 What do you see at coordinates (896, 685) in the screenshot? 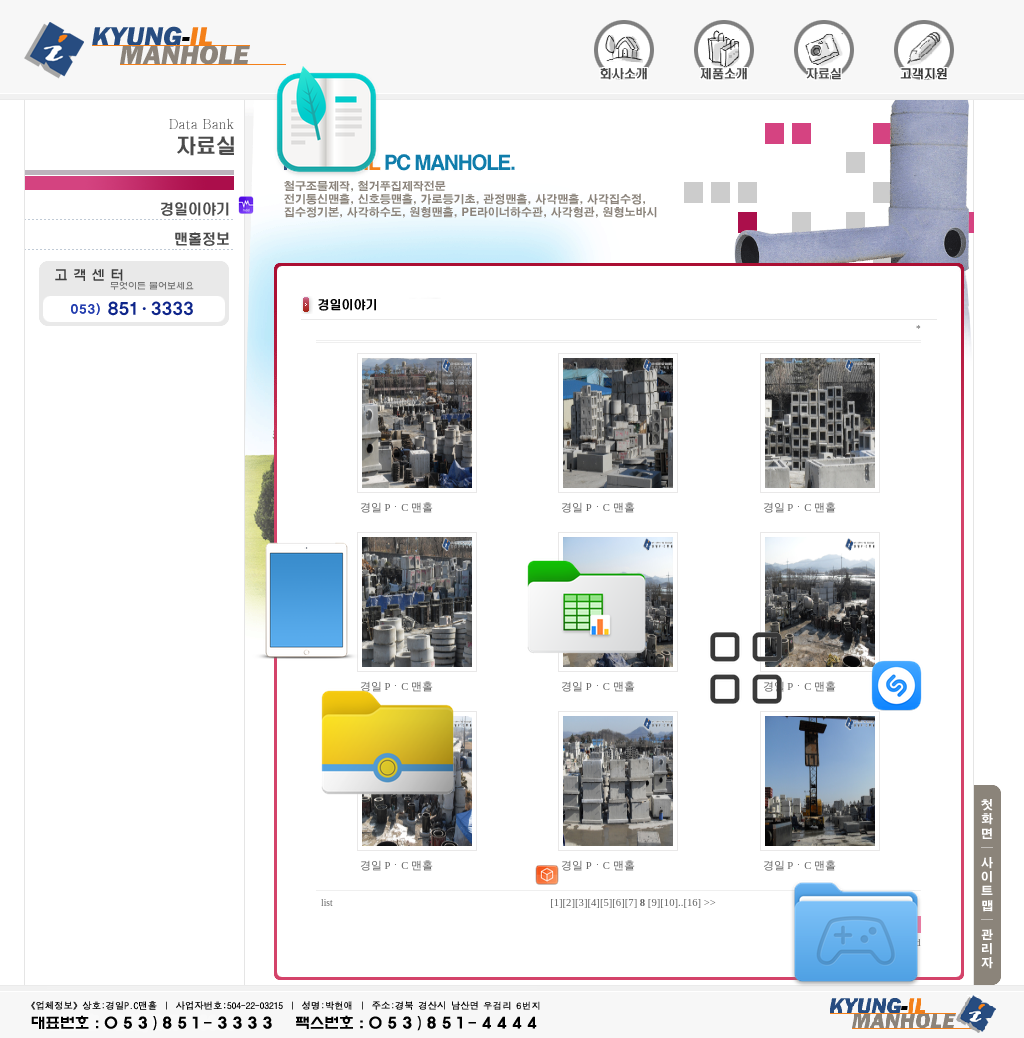
I see `identify a song playing nearby` at bounding box center [896, 685].